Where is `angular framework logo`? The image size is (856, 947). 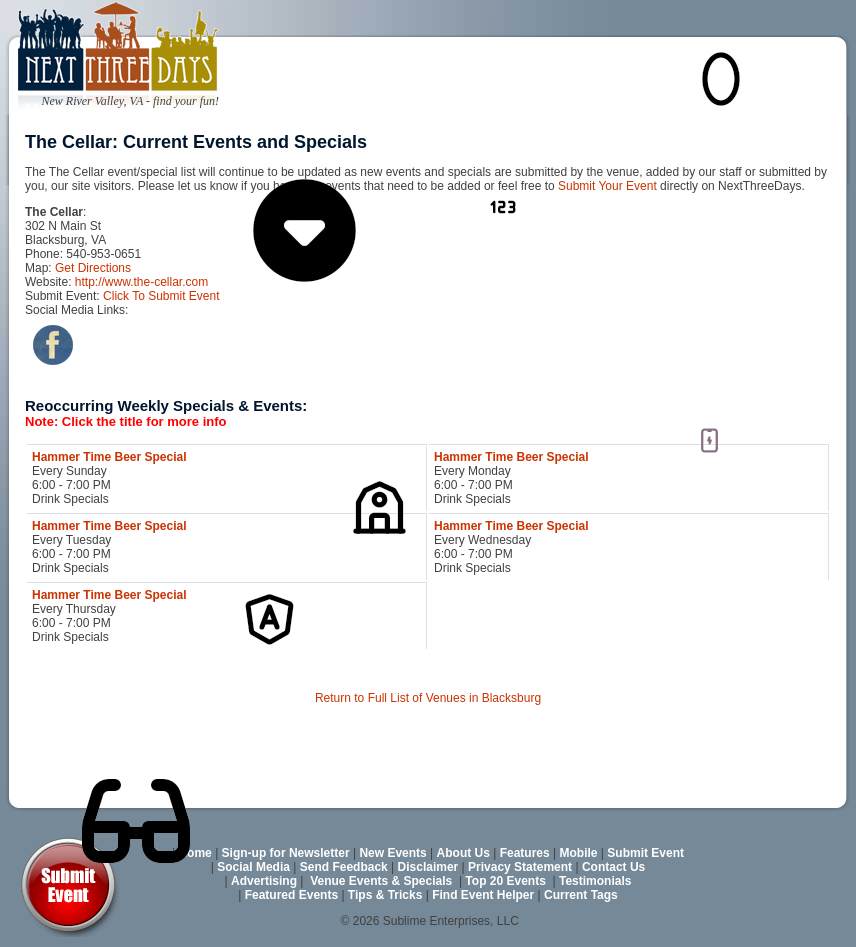
angular framework logo is located at coordinates (269, 619).